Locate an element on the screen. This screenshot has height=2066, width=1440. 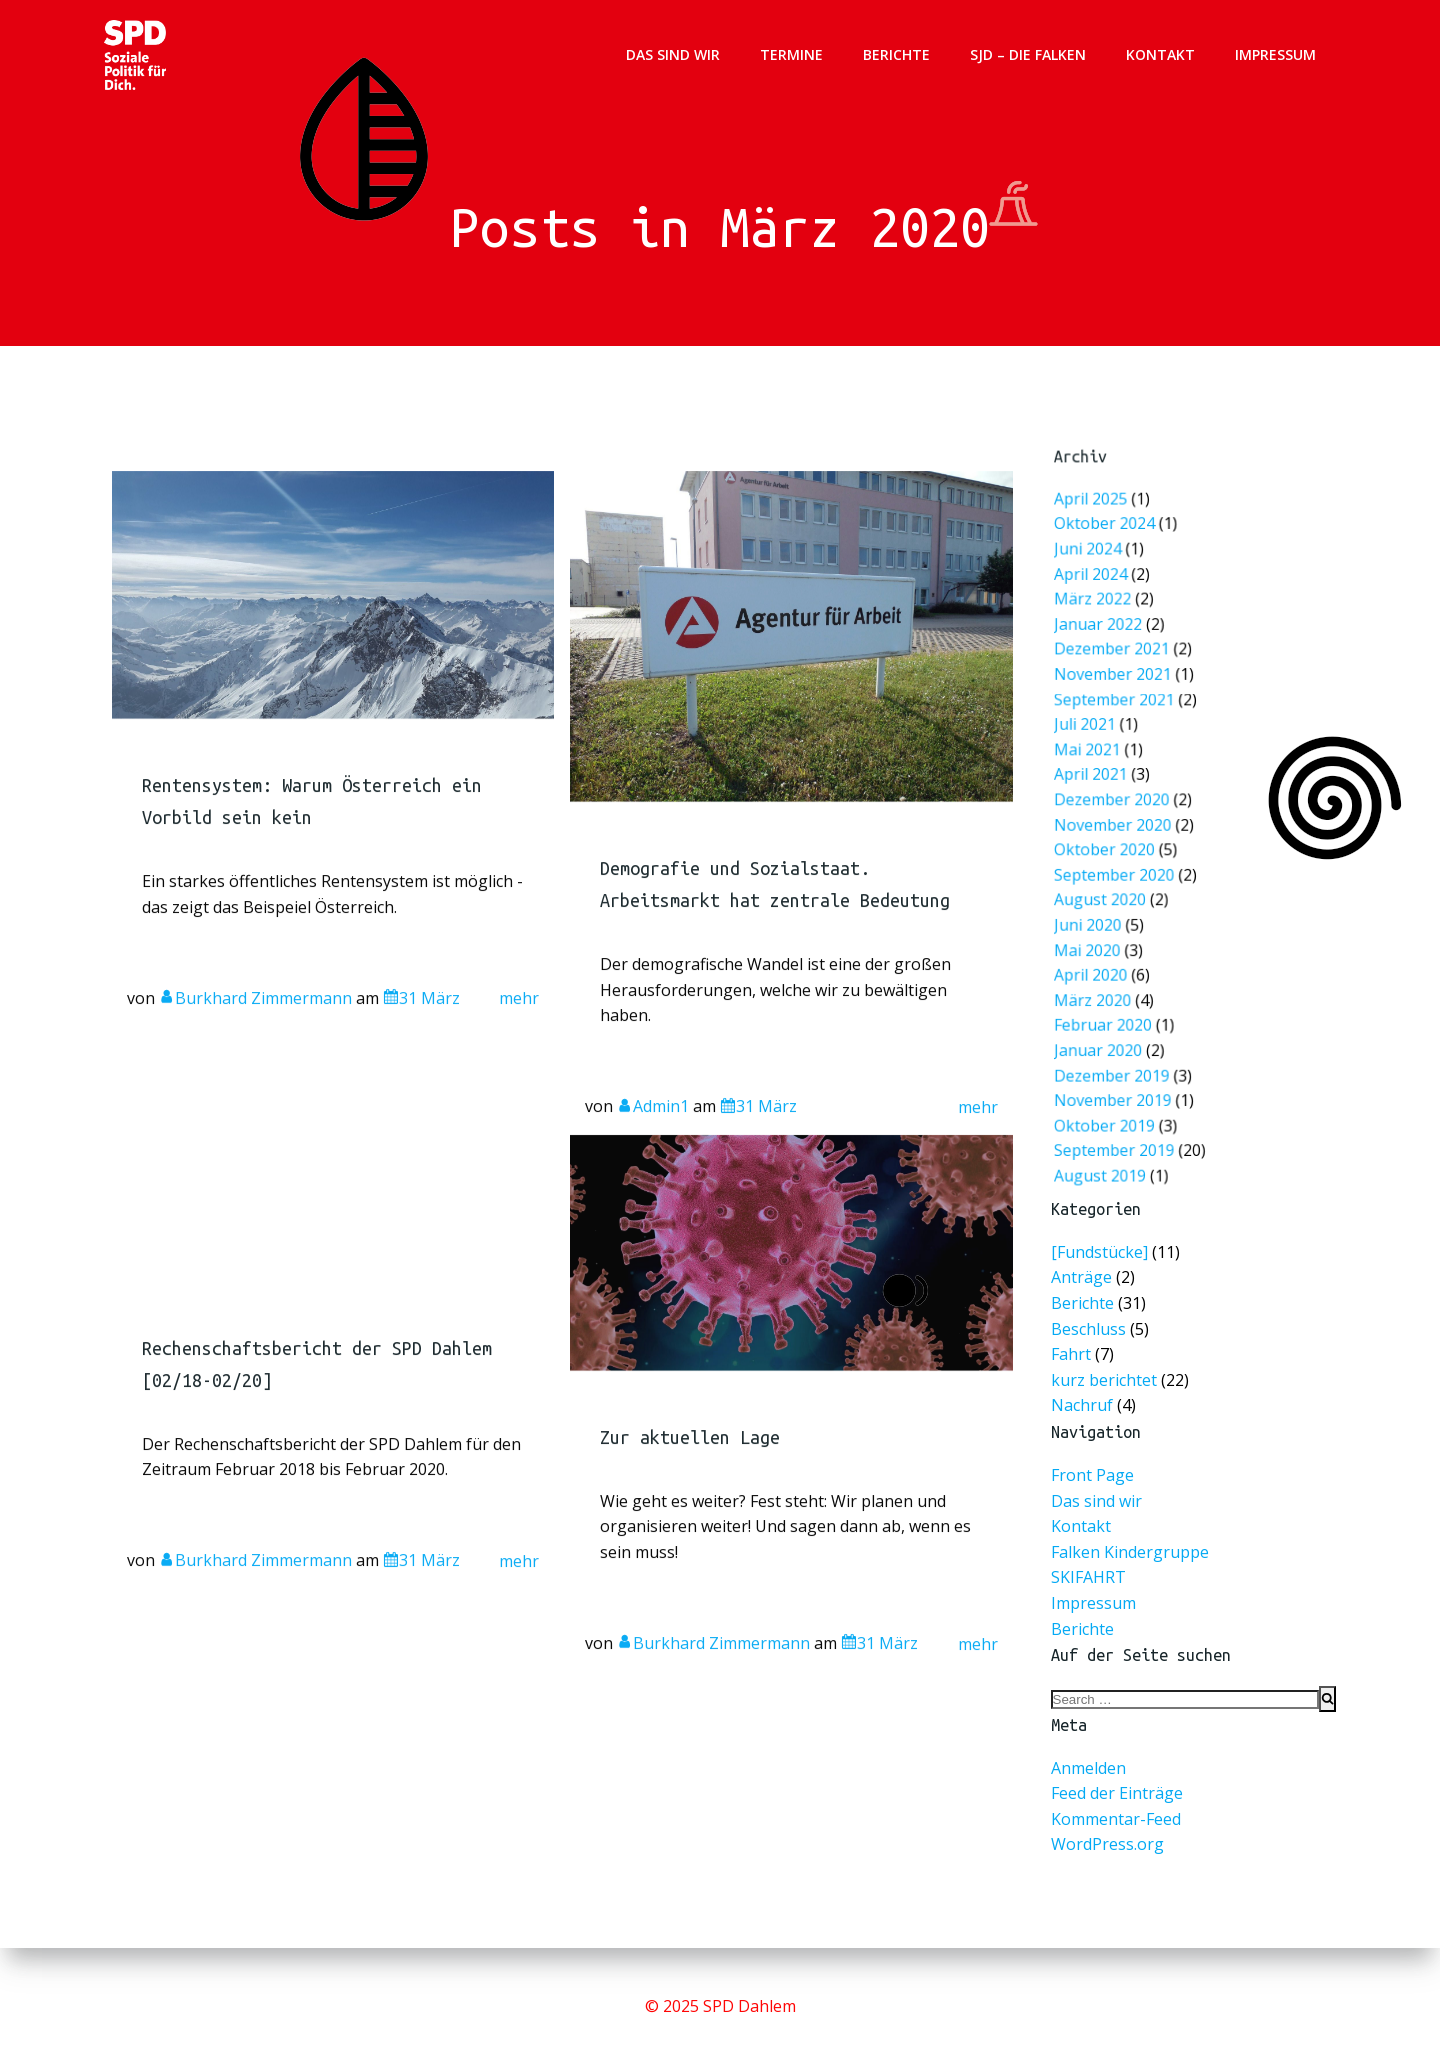
indicates loading or processing in progress is located at coordinates (1327, 795).